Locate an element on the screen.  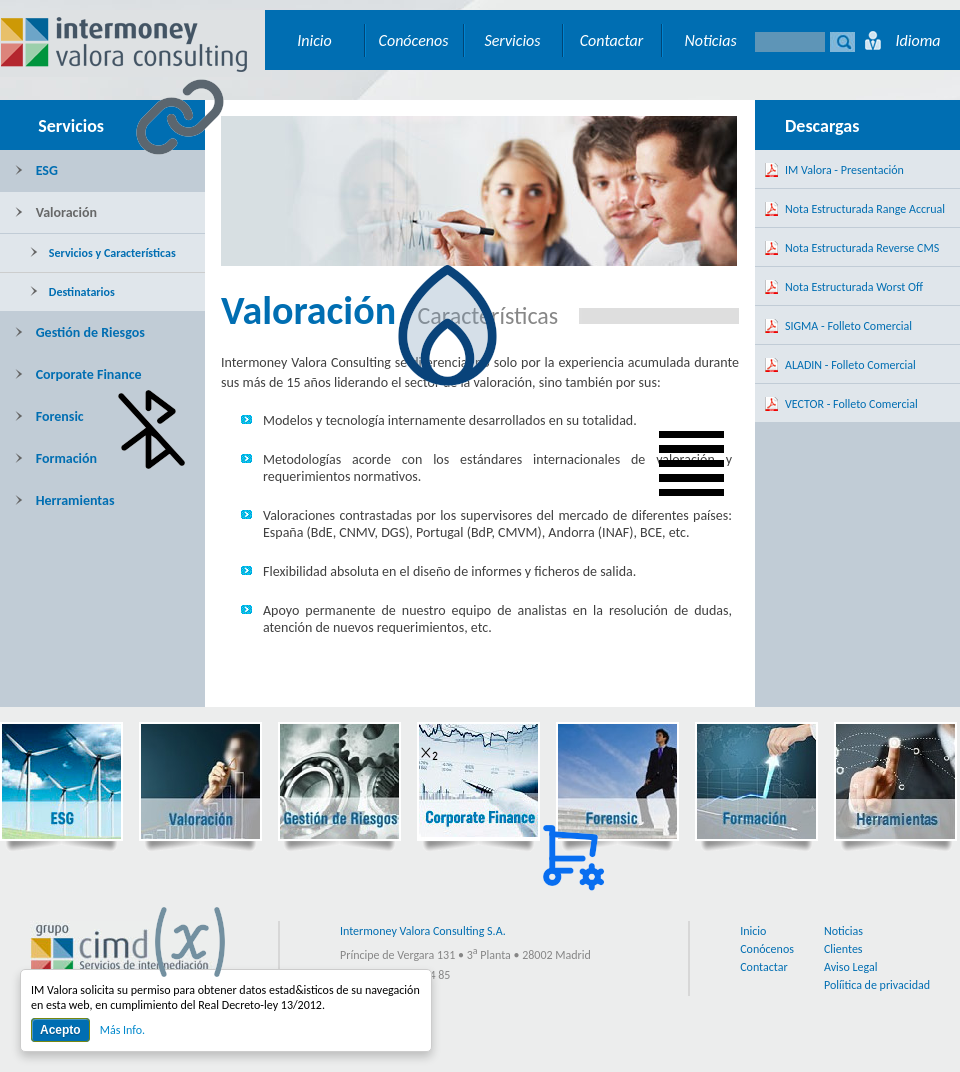
indicates trending or popular content is located at coordinates (447, 327).